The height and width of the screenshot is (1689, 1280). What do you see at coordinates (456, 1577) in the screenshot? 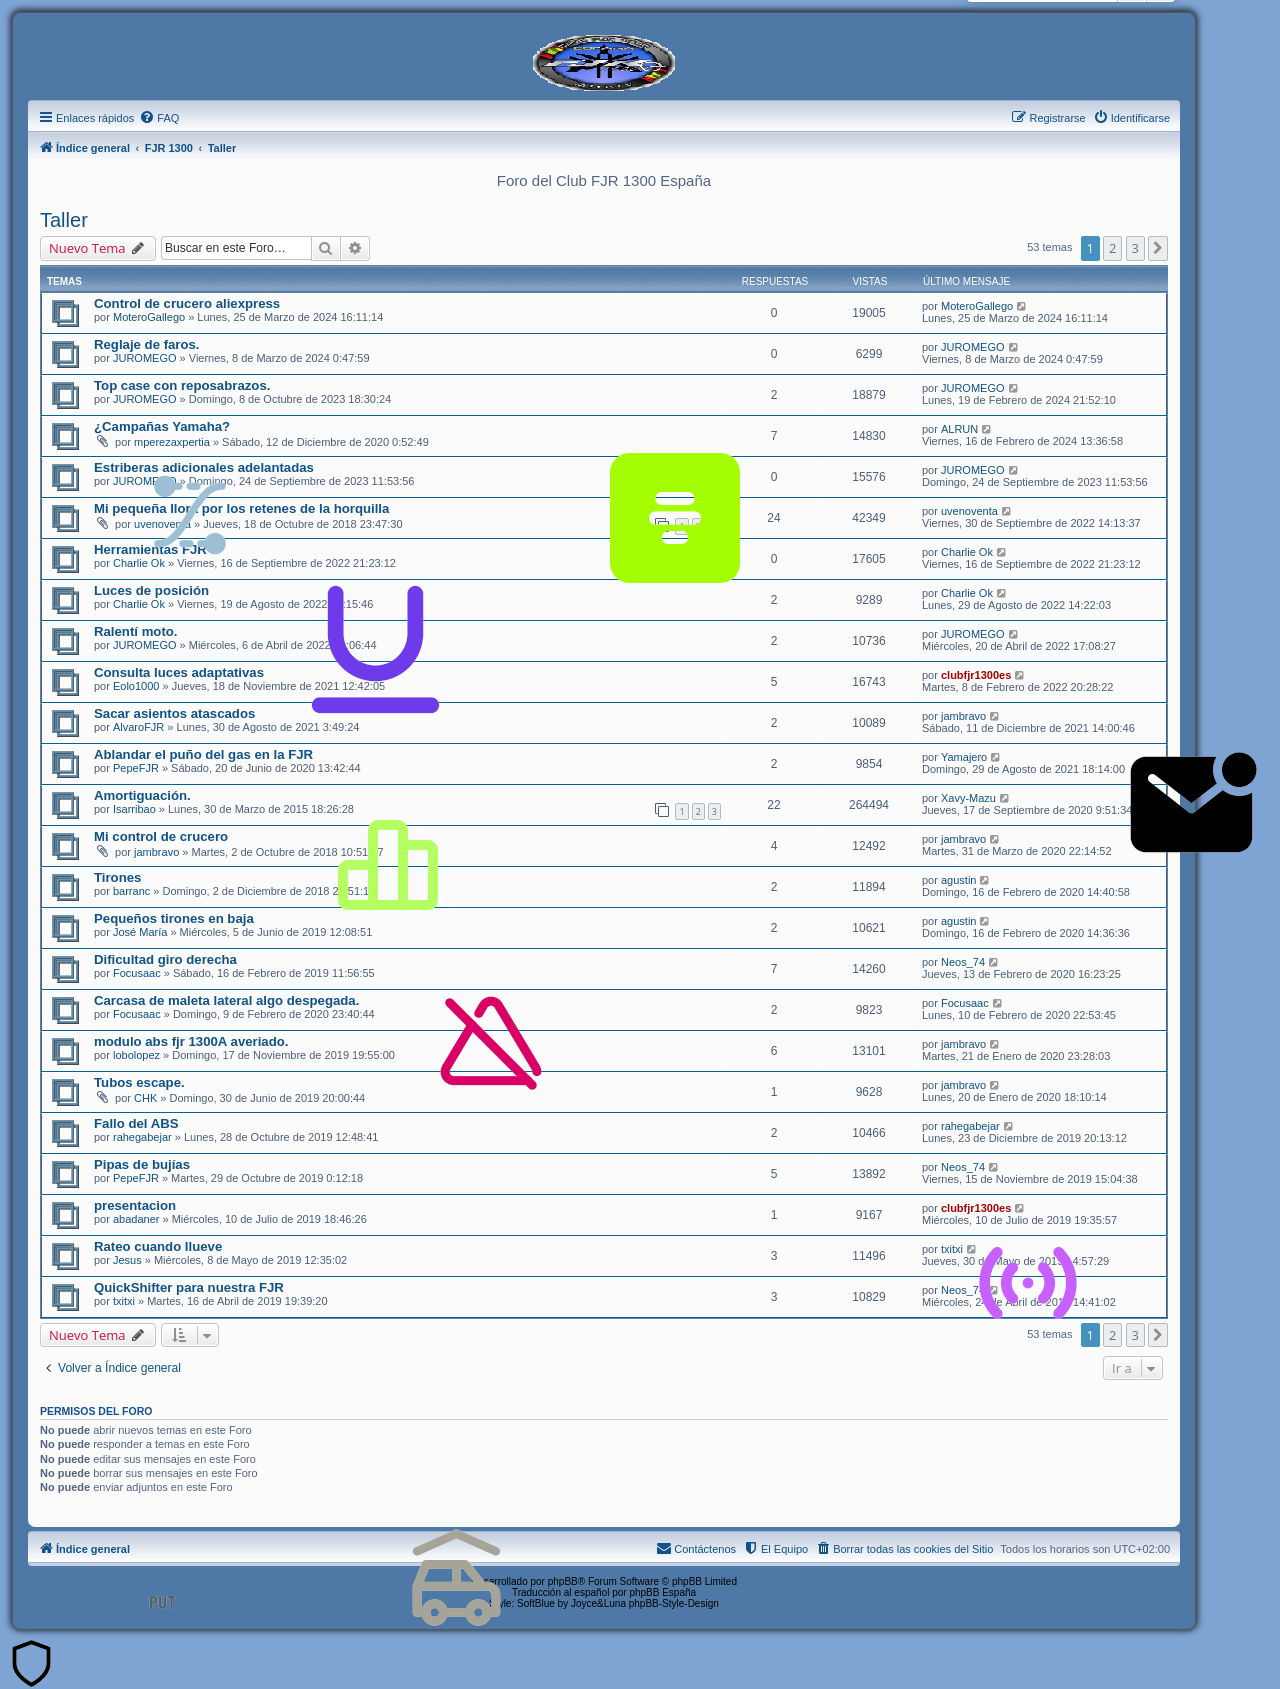
I see `access garage or parking location` at bounding box center [456, 1577].